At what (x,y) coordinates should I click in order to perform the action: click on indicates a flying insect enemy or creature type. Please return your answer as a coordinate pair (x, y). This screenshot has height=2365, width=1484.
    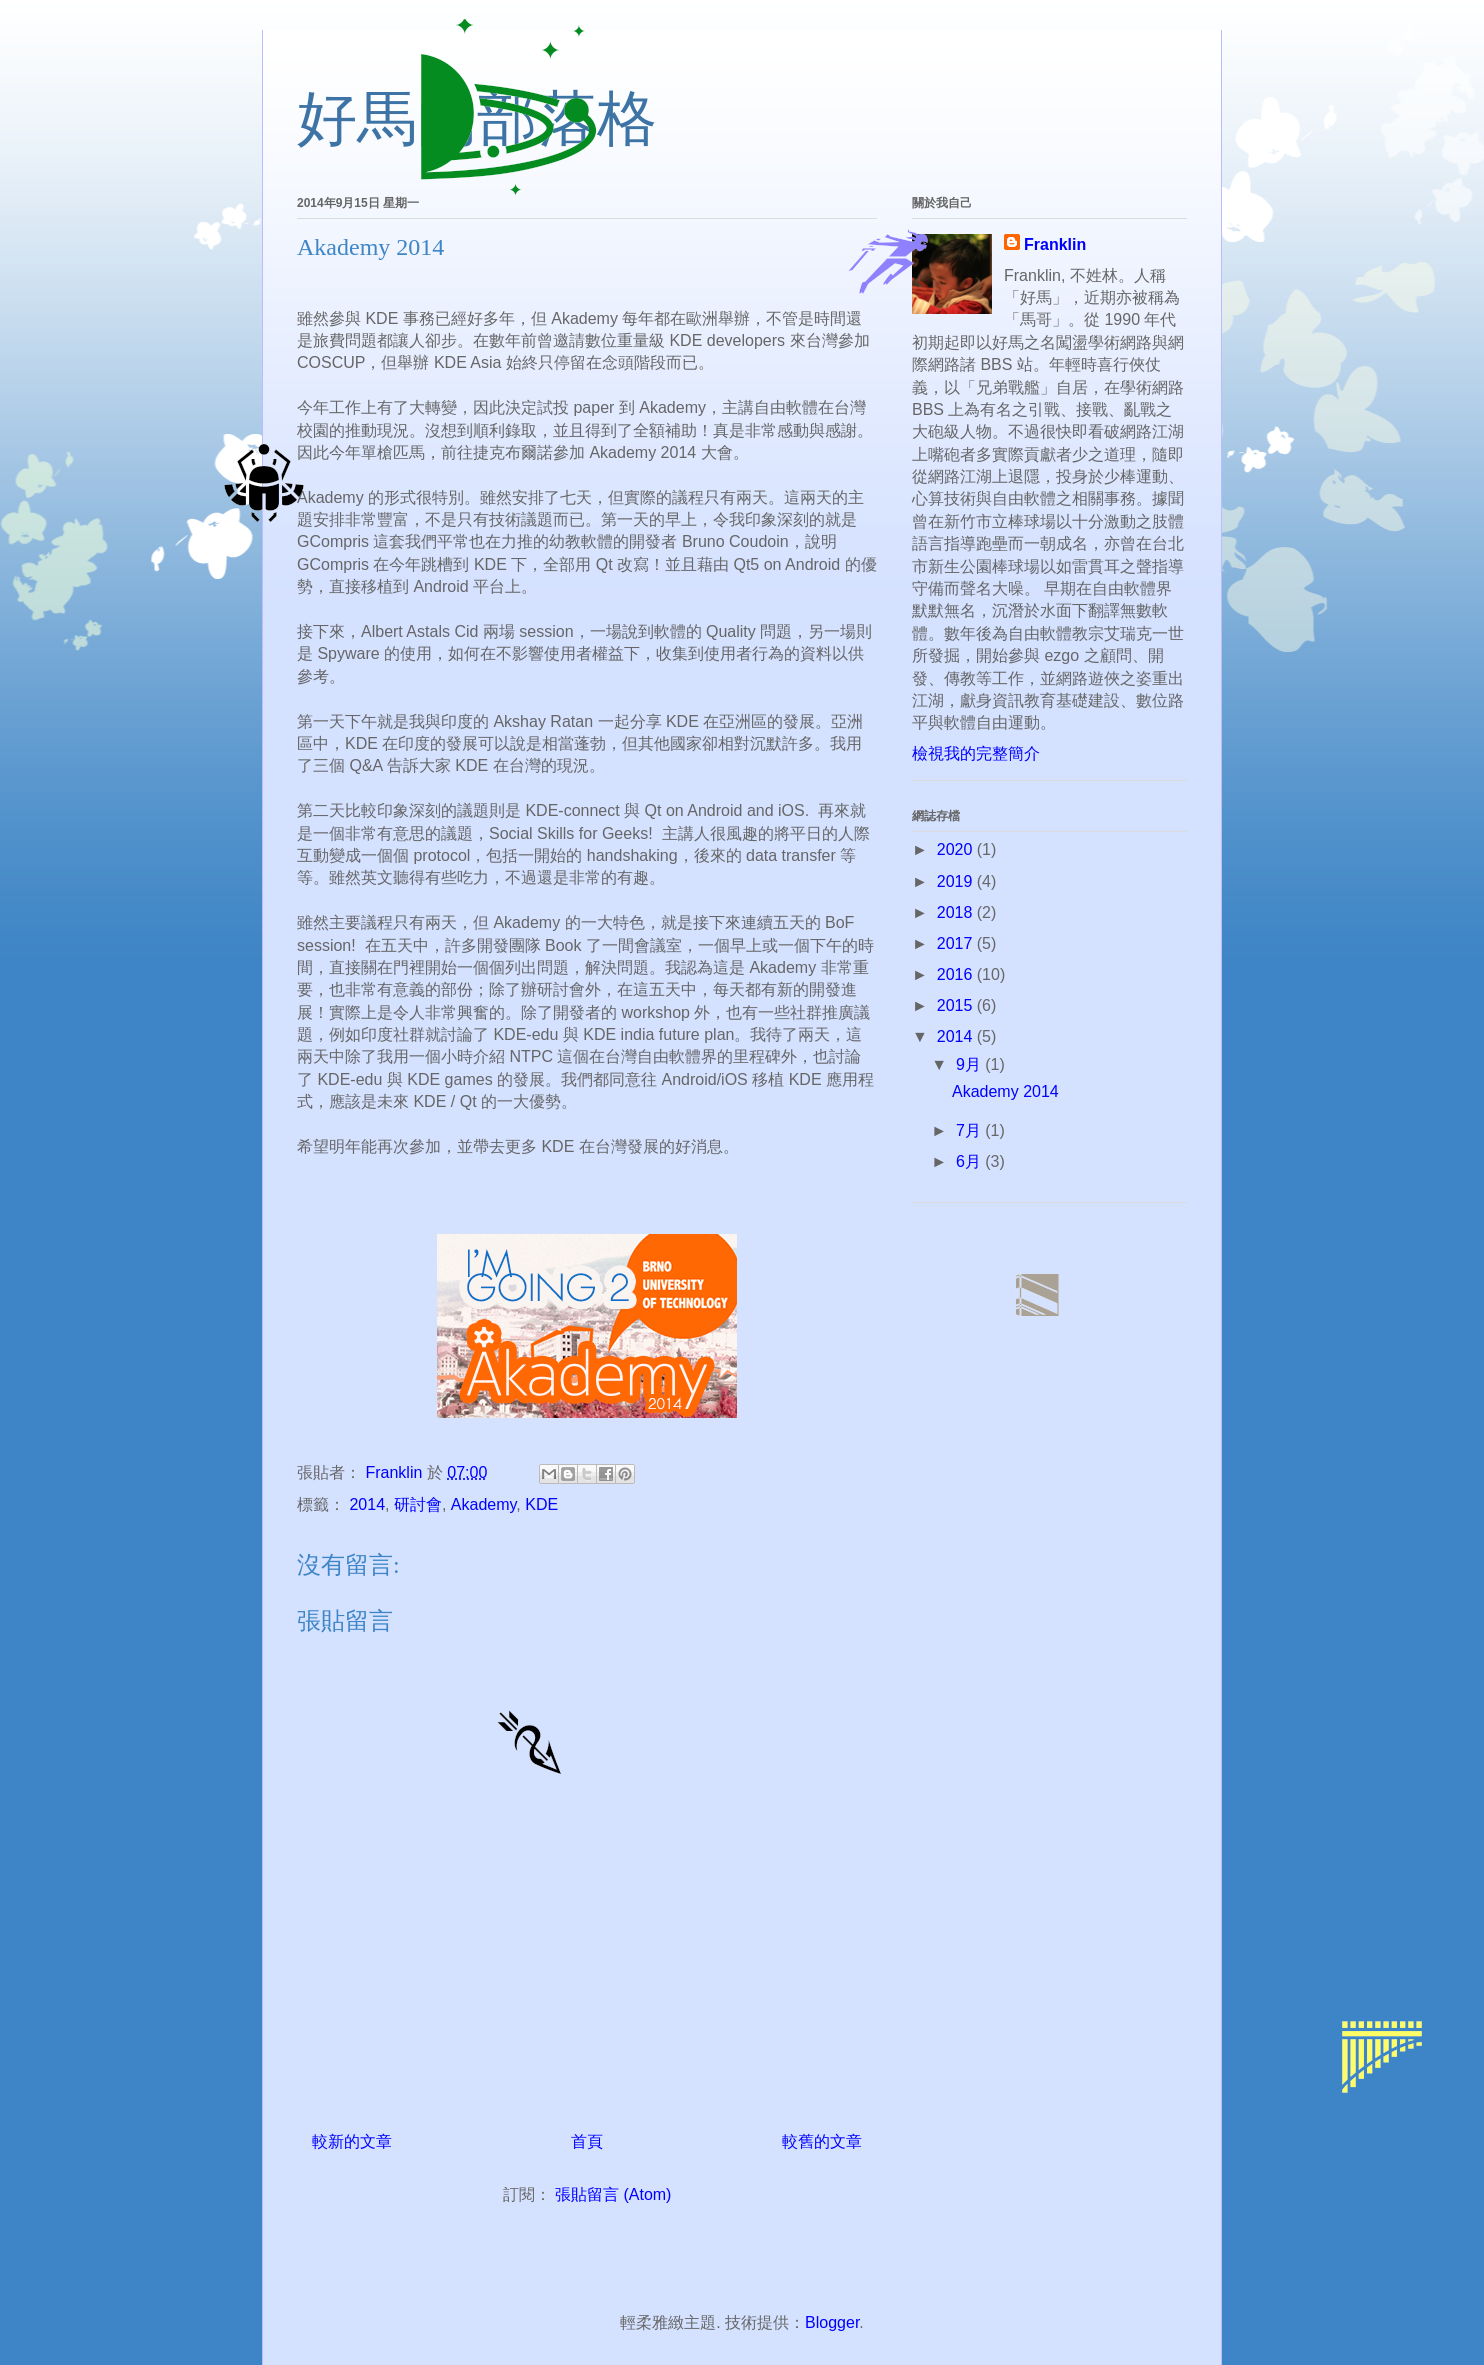
    Looking at the image, I should click on (264, 483).